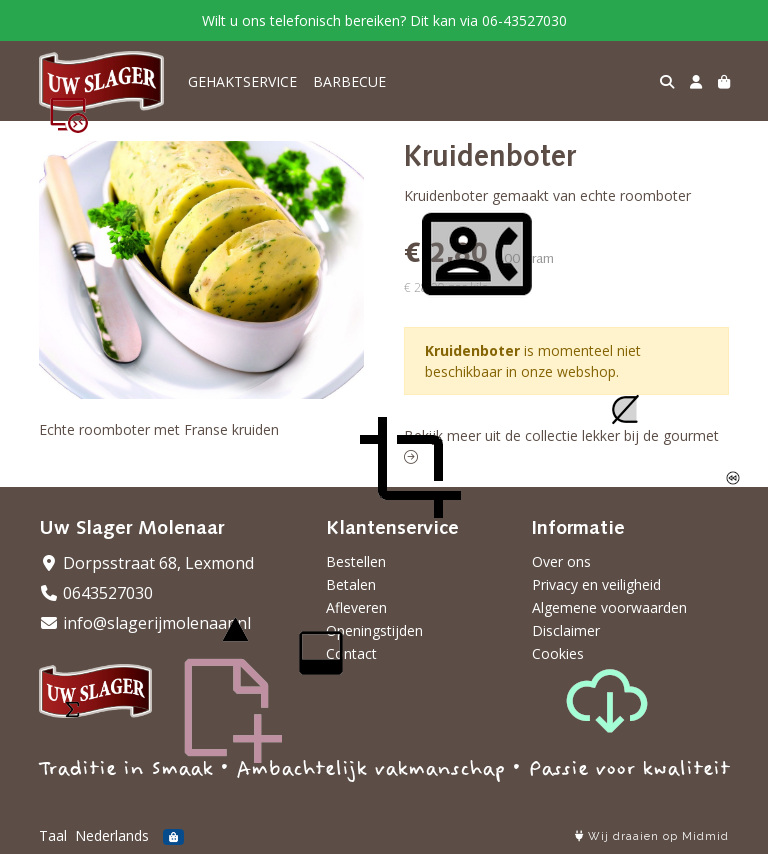 The image size is (768, 854). I want to click on crop an image, so click(410, 467).